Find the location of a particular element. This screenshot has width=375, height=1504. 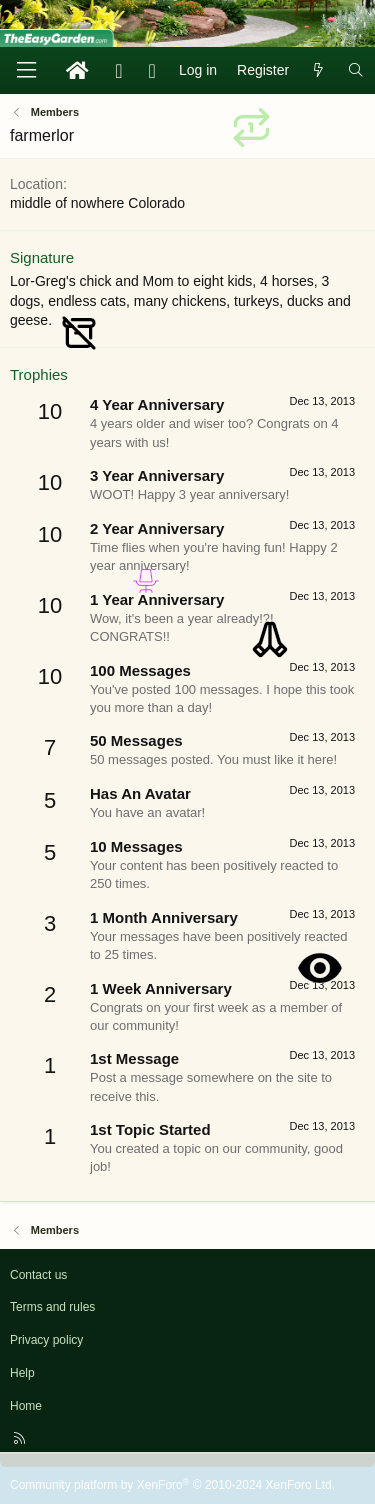

view or preview content is located at coordinates (320, 968).